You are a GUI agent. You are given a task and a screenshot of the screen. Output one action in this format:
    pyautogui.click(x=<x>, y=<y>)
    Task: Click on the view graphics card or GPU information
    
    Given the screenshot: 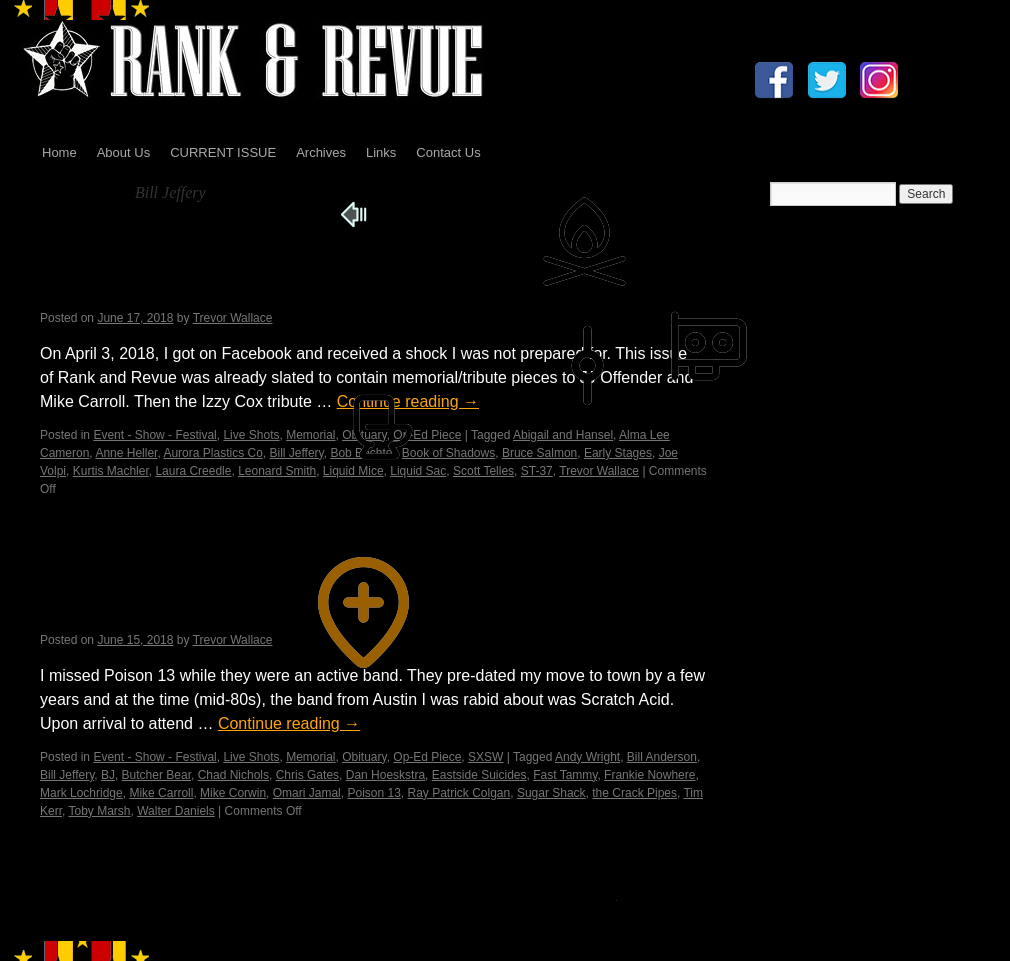 What is the action you would take?
    pyautogui.click(x=709, y=346)
    